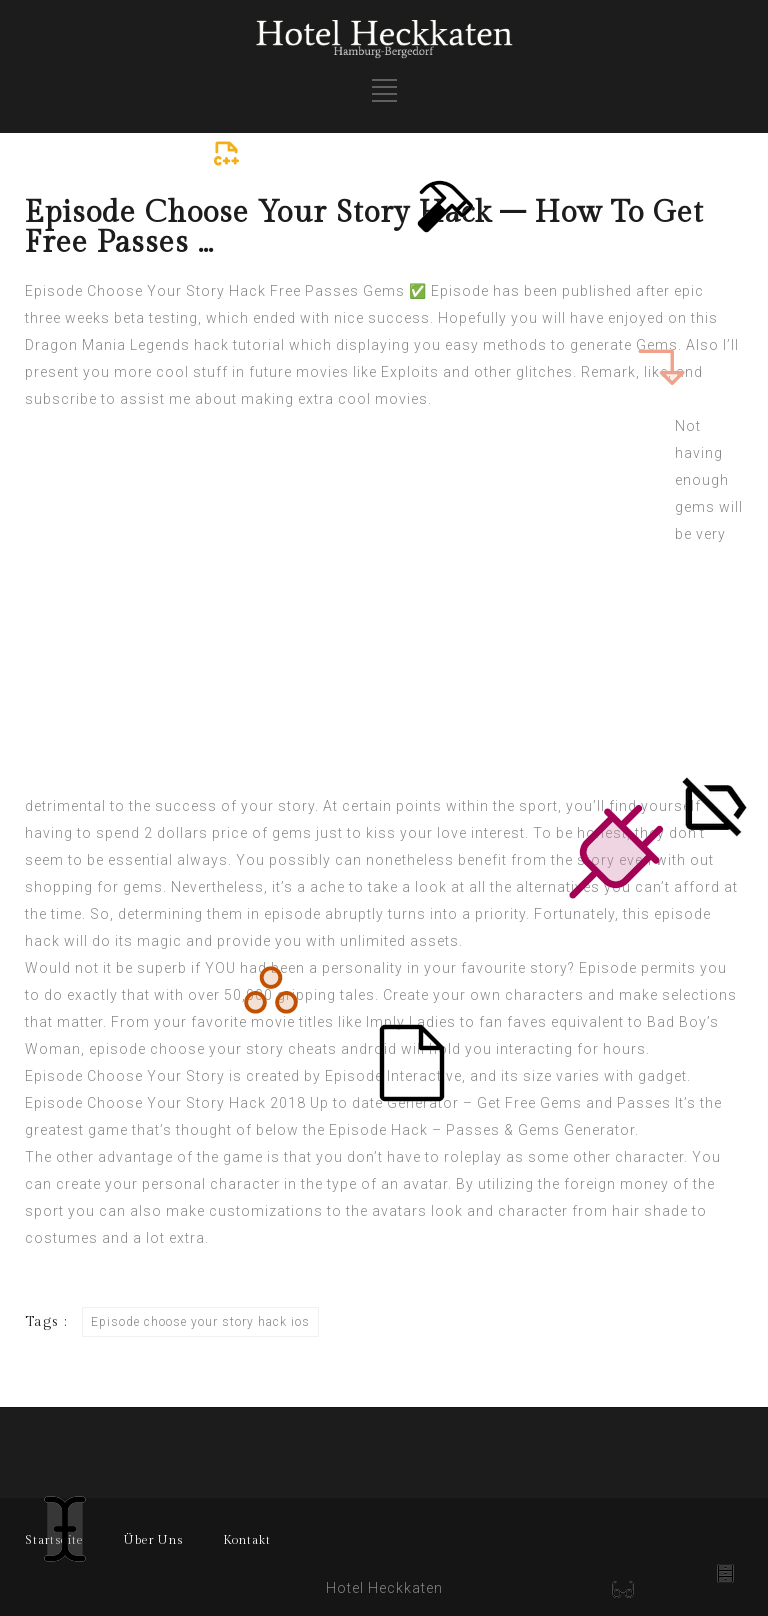  I want to click on view connected items or groups, so click(271, 991).